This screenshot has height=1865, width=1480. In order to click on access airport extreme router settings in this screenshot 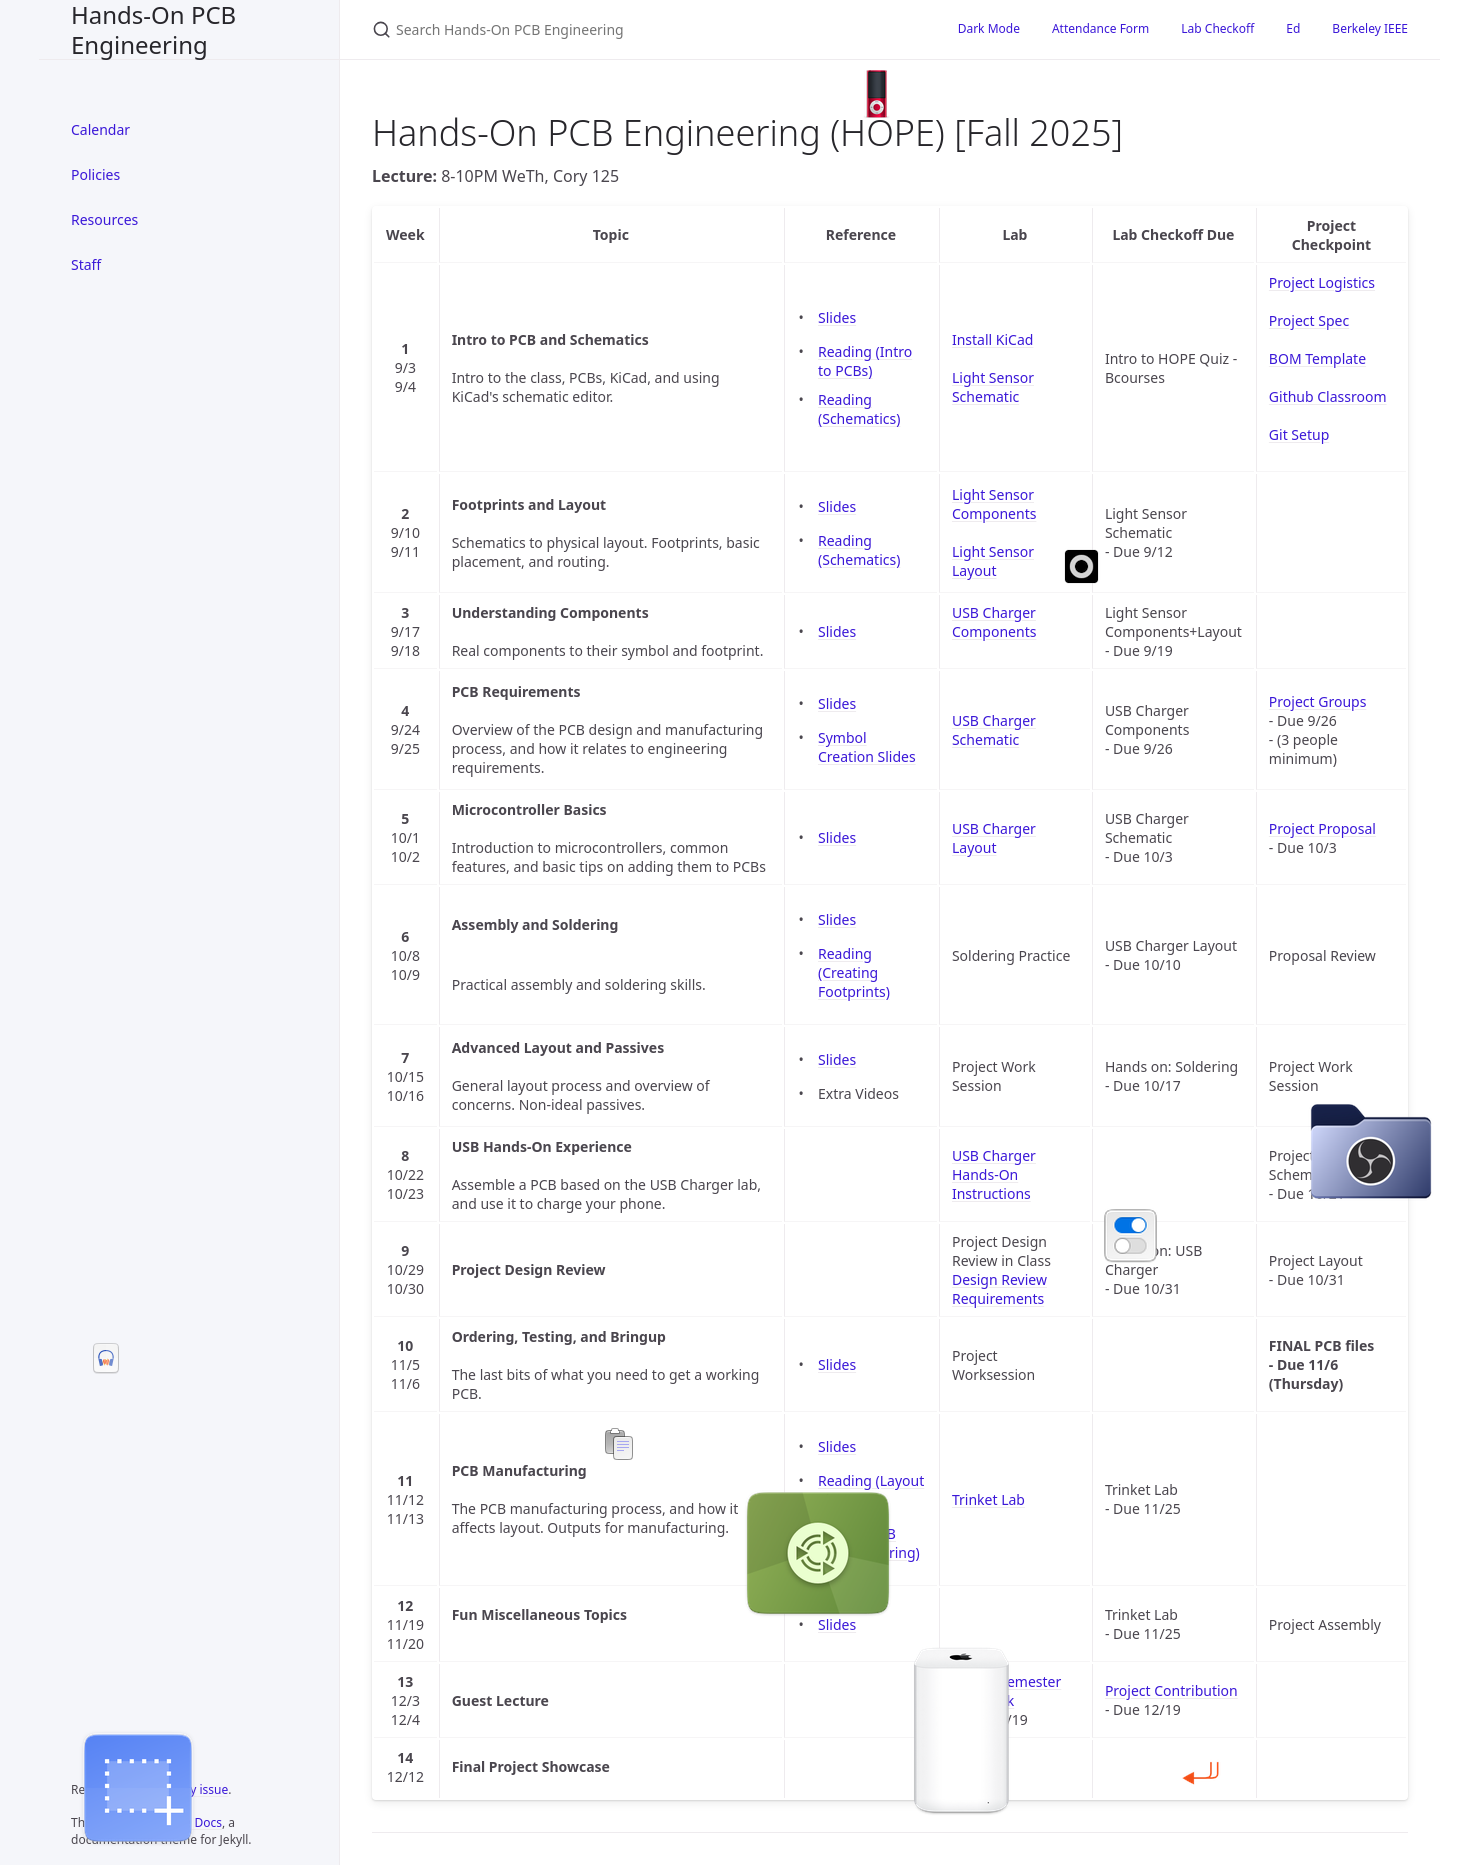, I will do `click(963, 1728)`.